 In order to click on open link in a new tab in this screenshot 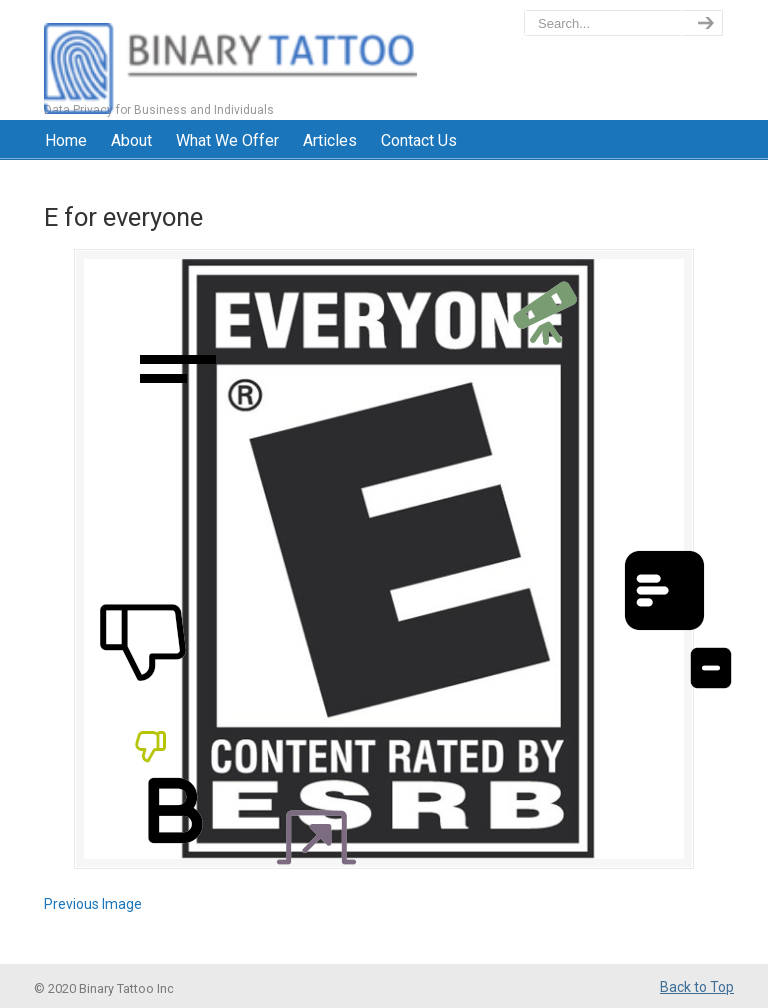, I will do `click(316, 837)`.